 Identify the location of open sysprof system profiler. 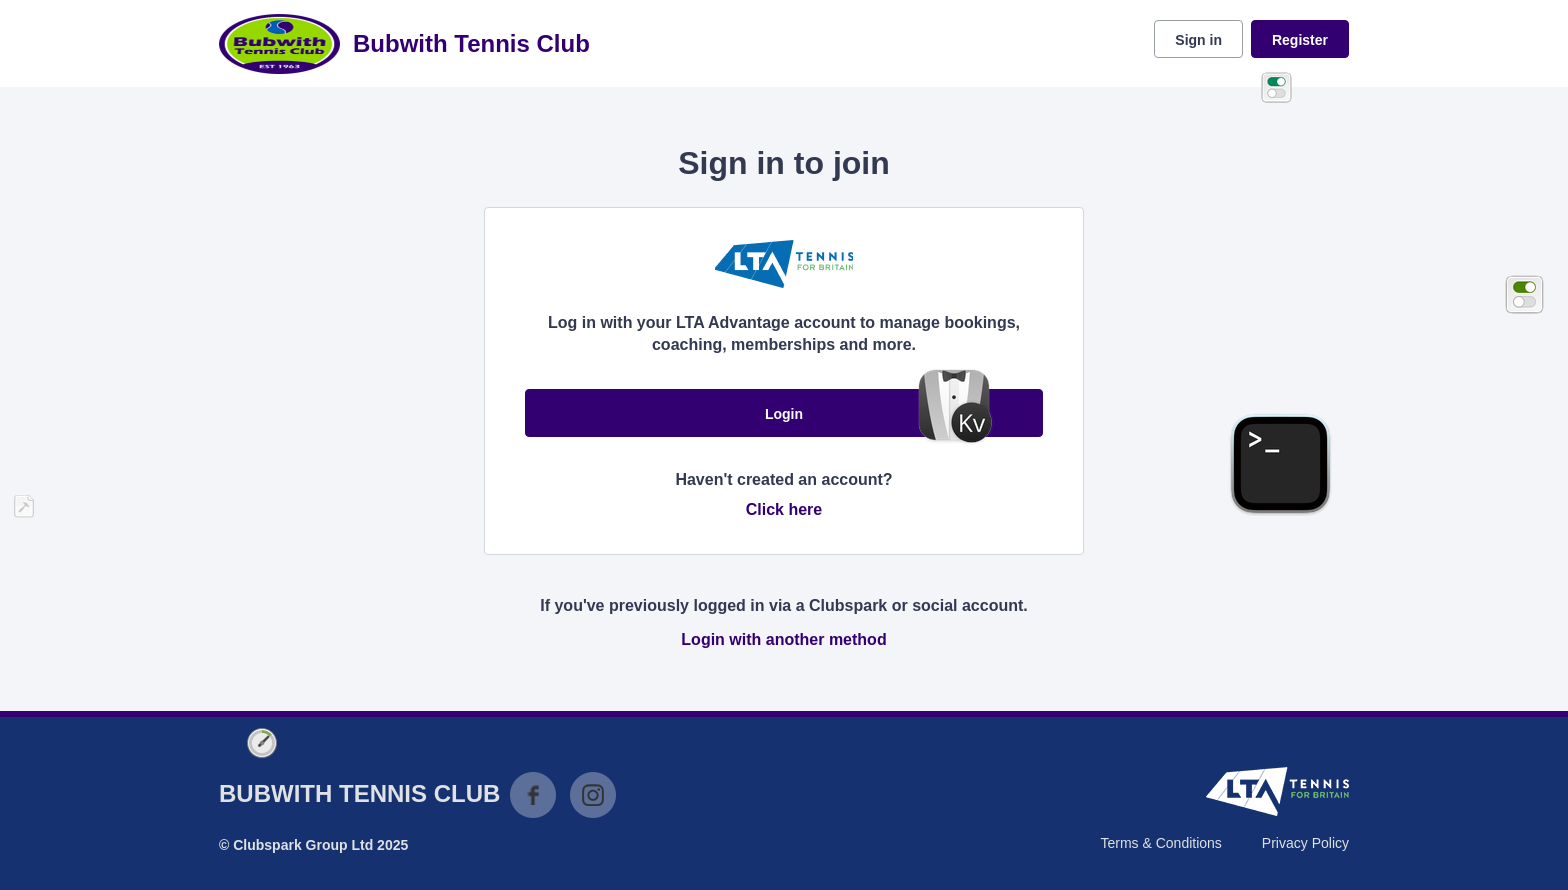
(262, 743).